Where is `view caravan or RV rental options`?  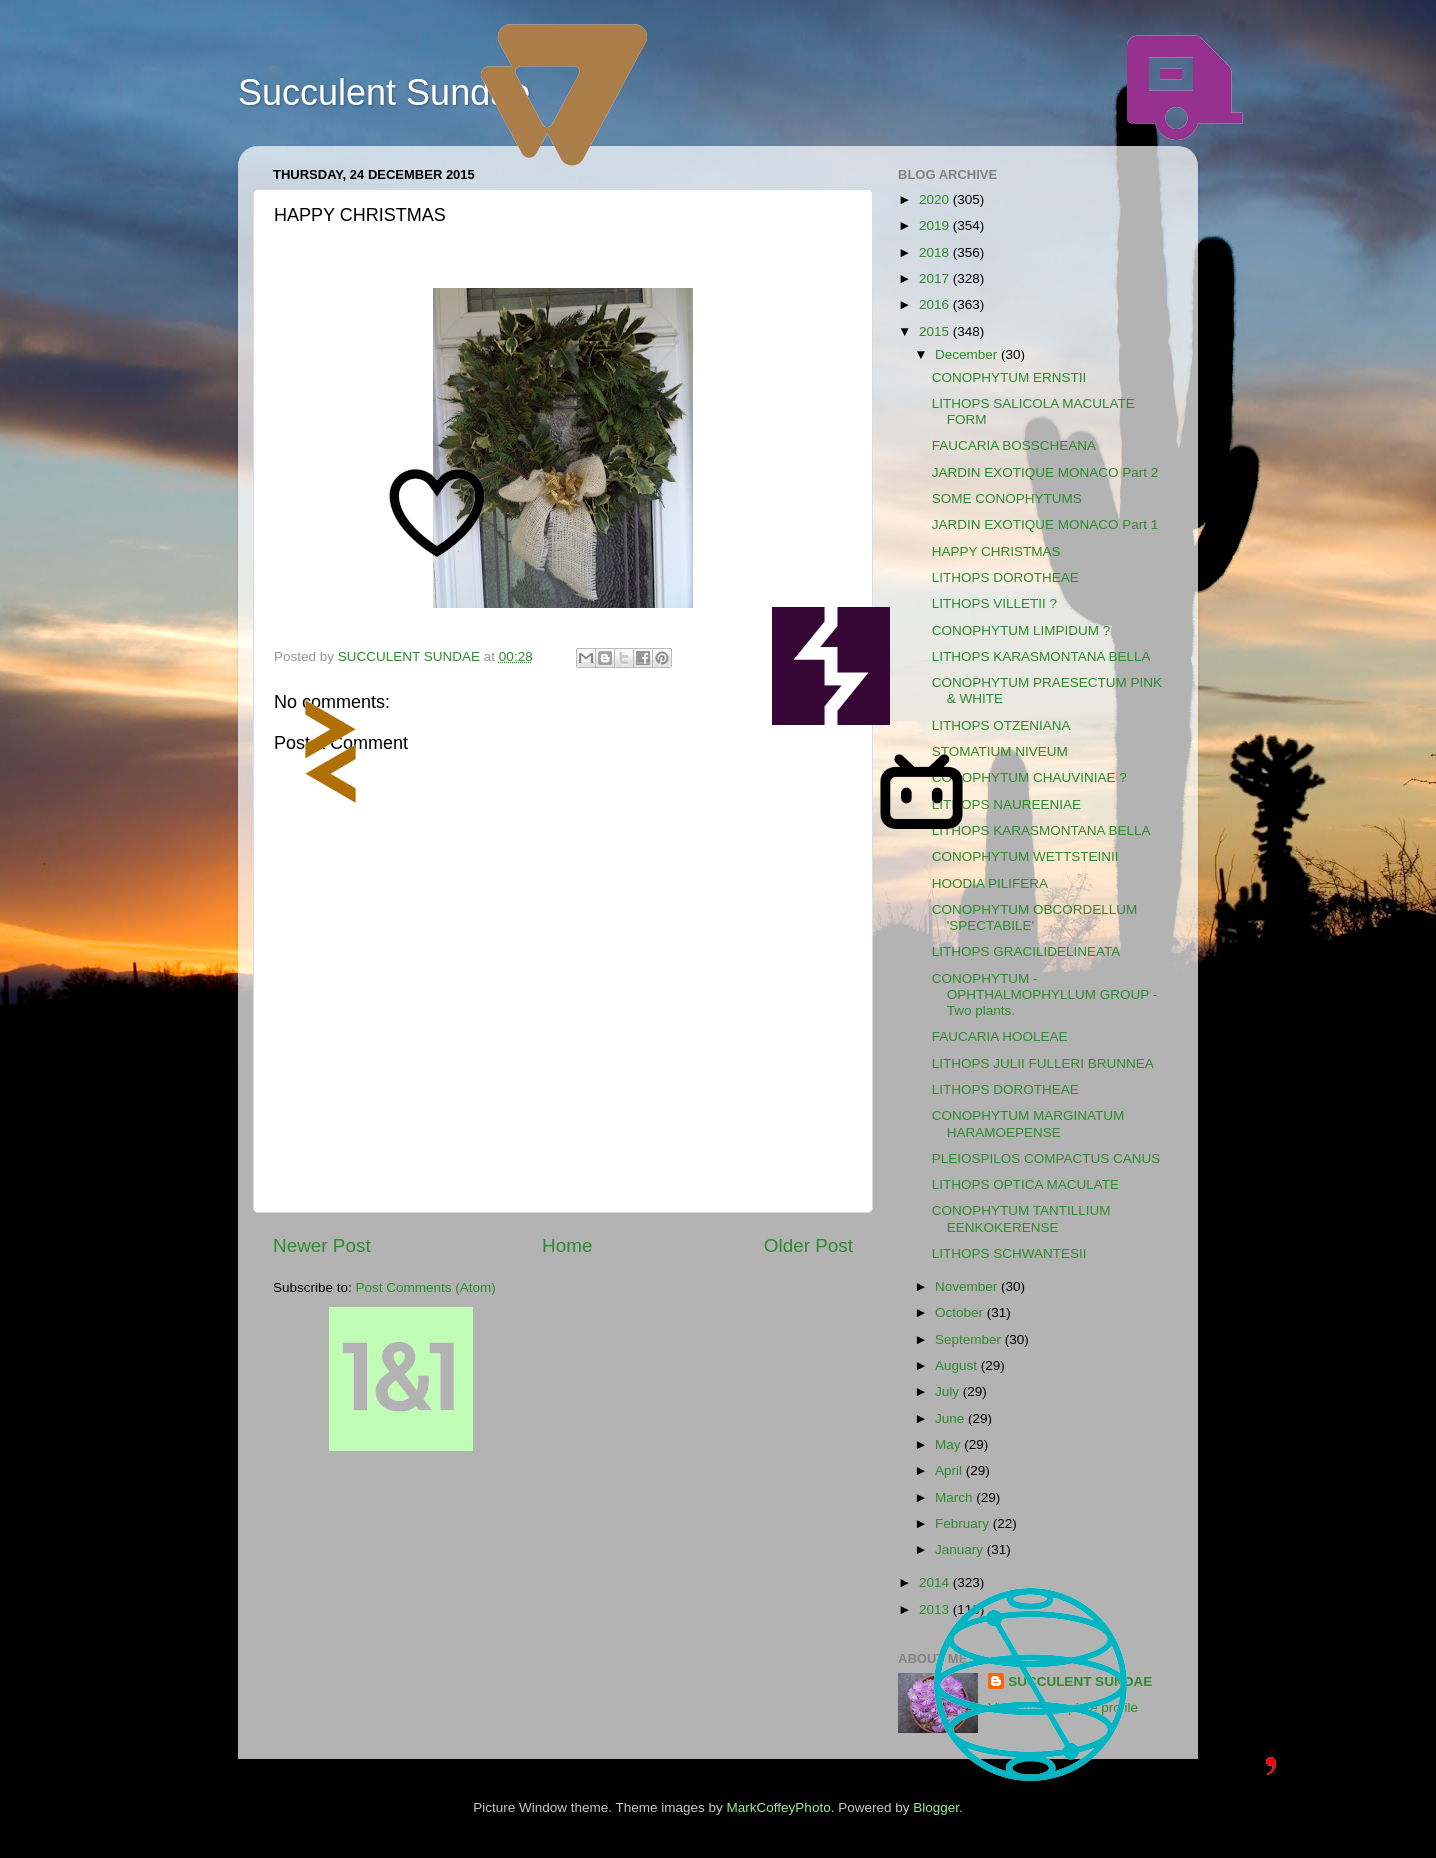
view caravan or RV rental options is located at coordinates (1182, 85).